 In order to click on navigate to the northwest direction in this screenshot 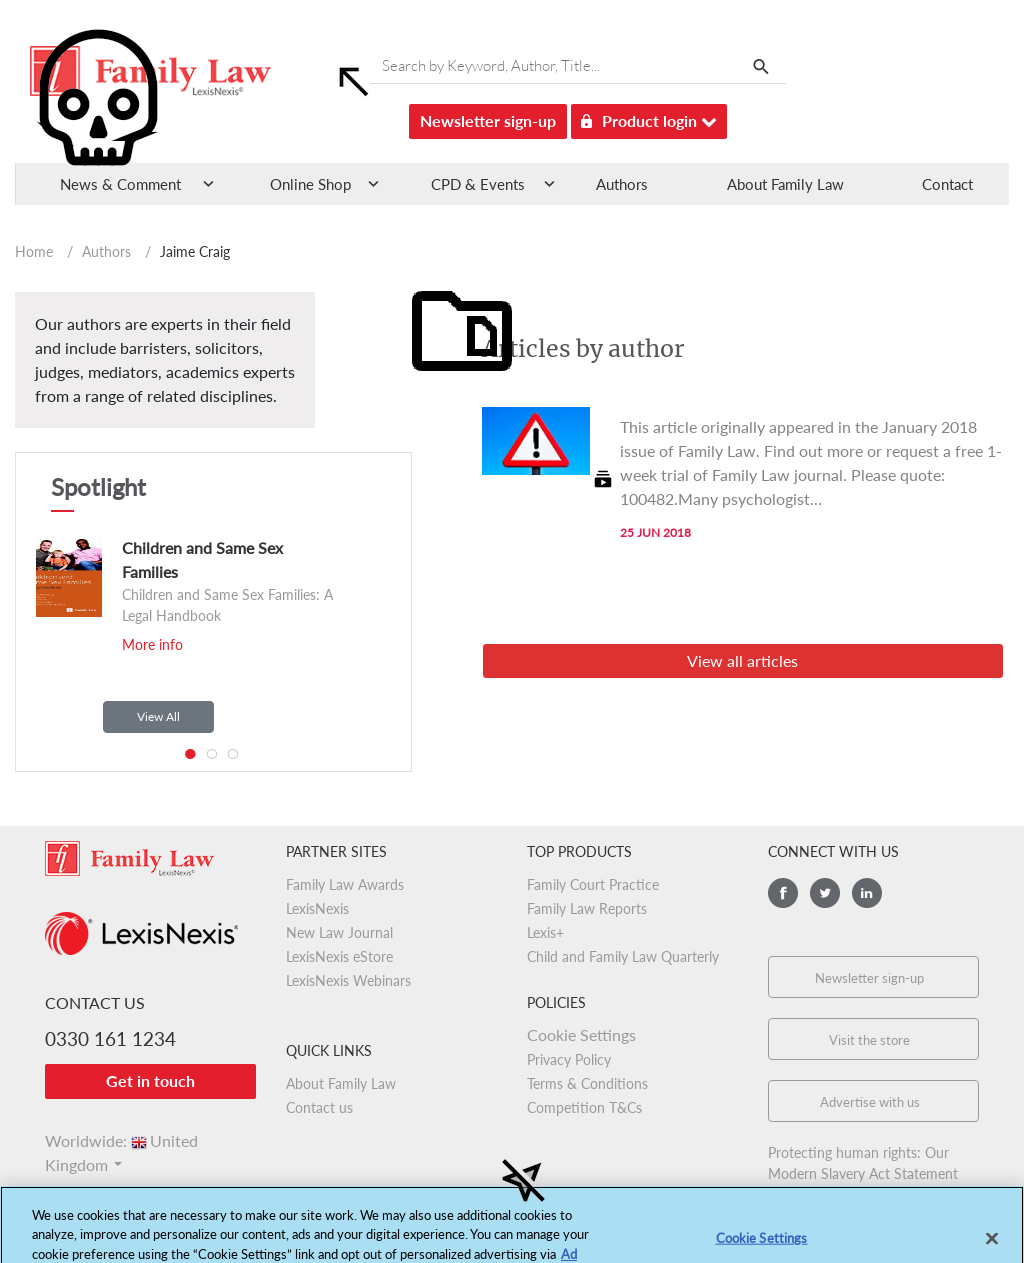, I will do `click(353, 81)`.